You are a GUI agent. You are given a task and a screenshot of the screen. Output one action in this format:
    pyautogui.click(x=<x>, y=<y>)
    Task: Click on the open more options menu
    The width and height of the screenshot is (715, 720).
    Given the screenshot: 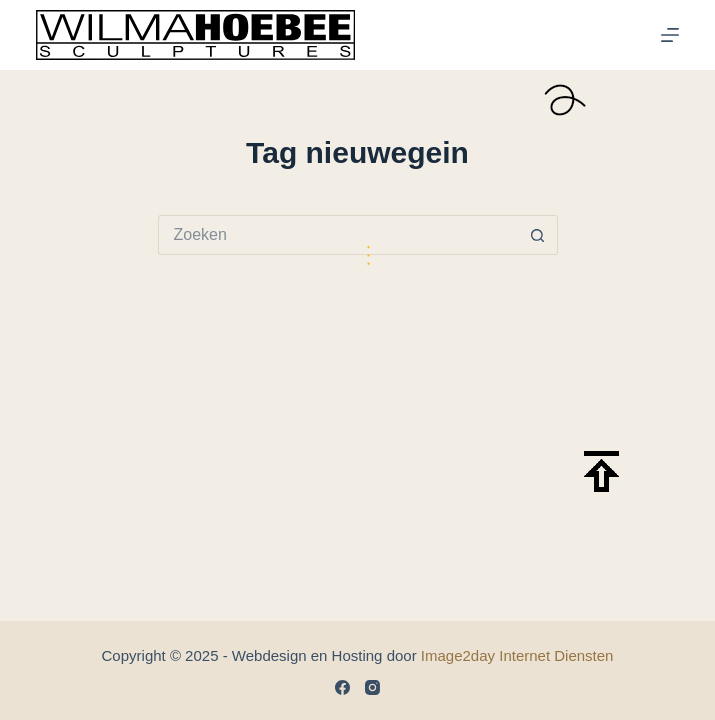 What is the action you would take?
    pyautogui.click(x=368, y=255)
    